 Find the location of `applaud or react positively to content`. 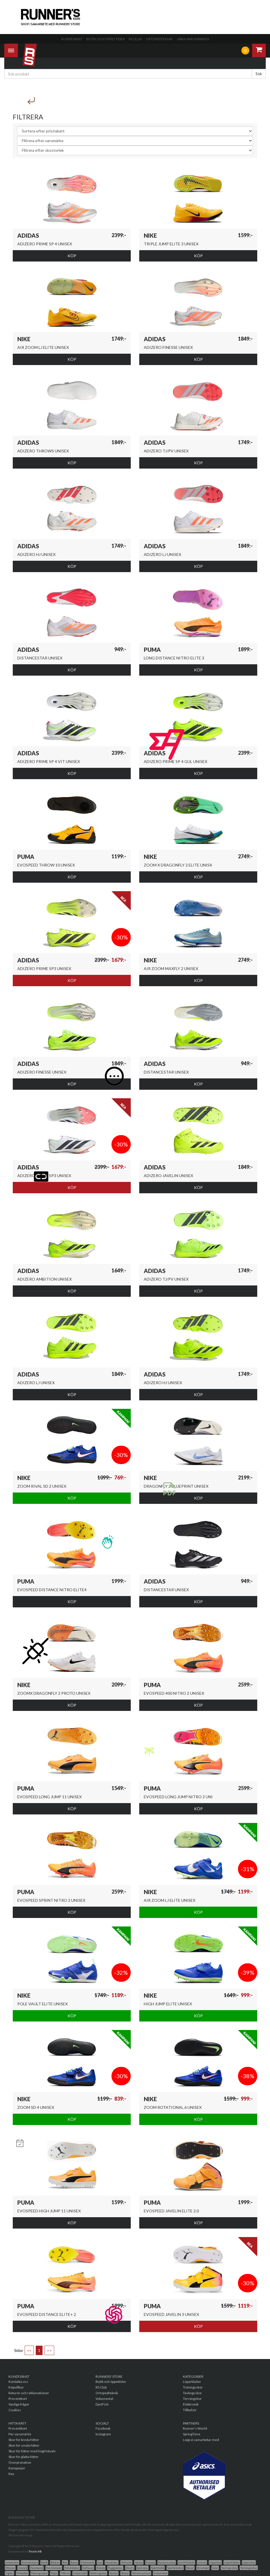

applaud or react positively to content is located at coordinates (107, 1542).